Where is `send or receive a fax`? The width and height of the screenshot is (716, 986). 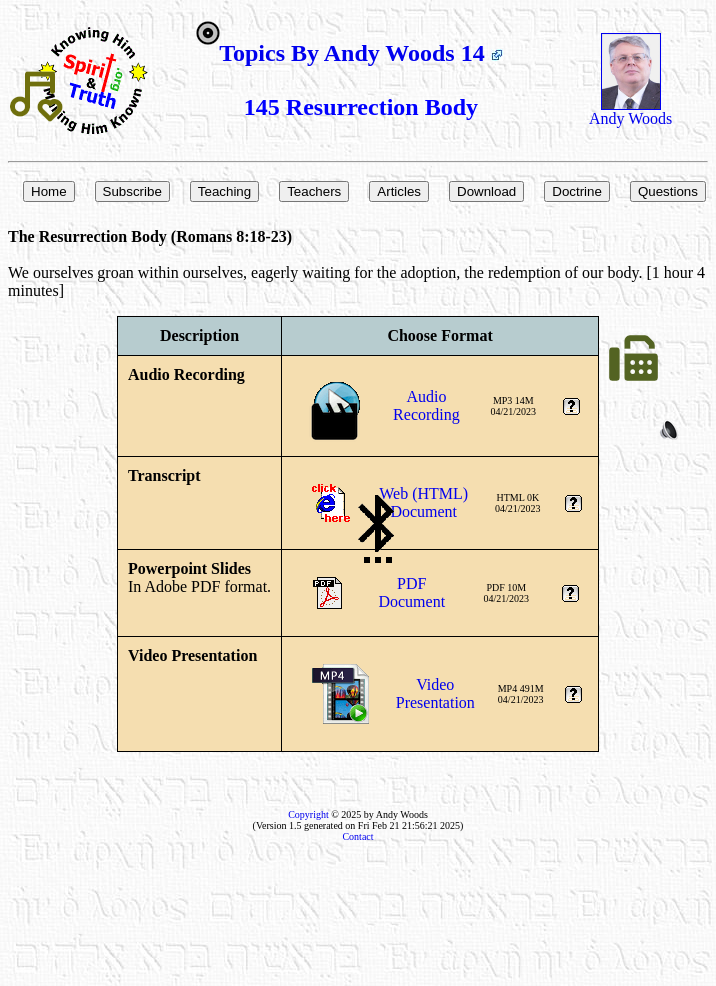
send or receive a fax is located at coordinates (633, 359).